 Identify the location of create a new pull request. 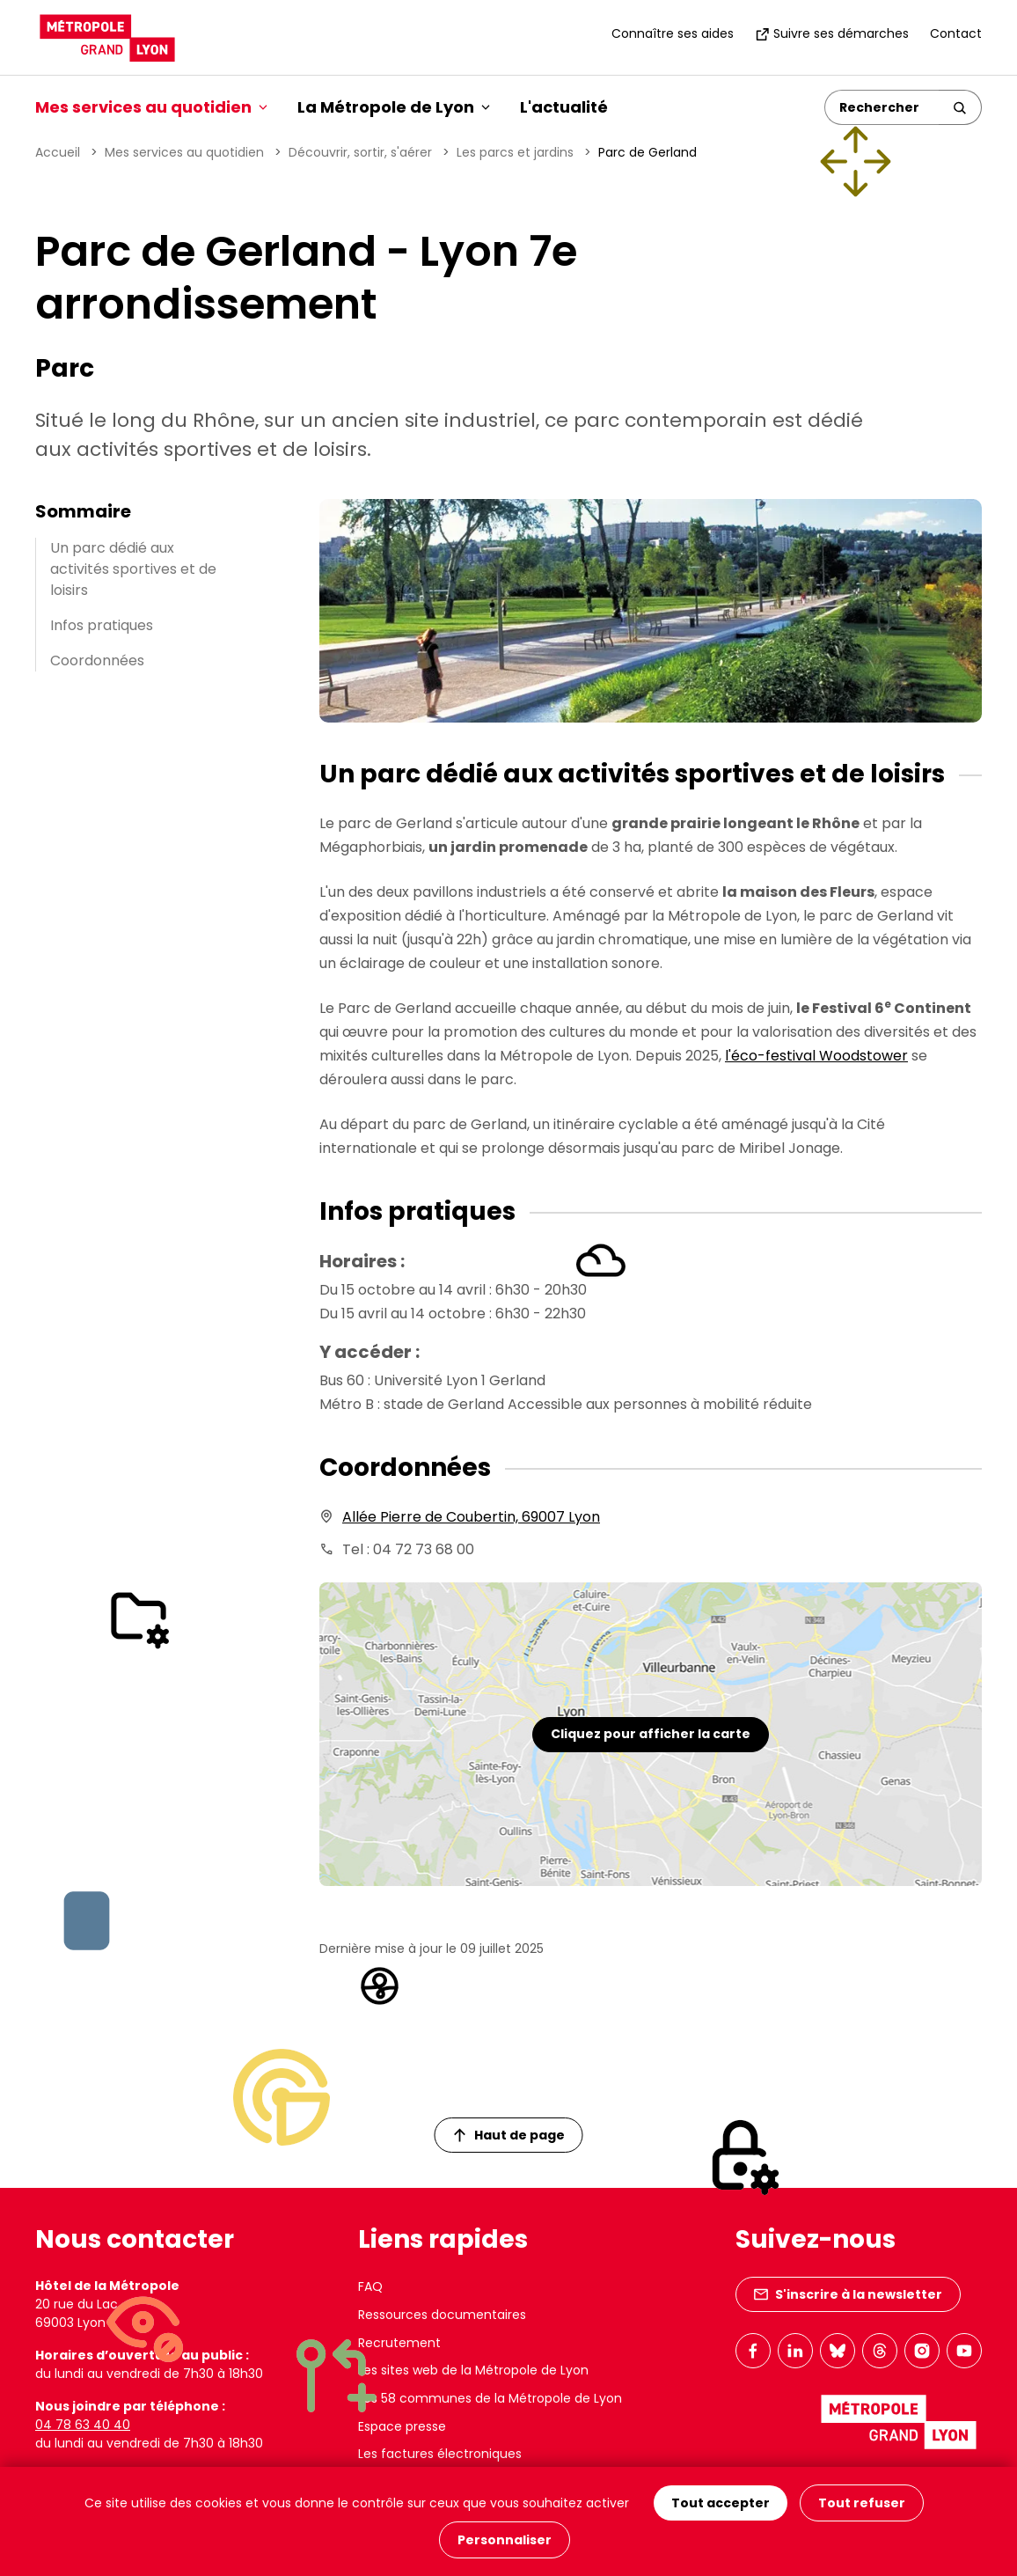
(336, 2375).